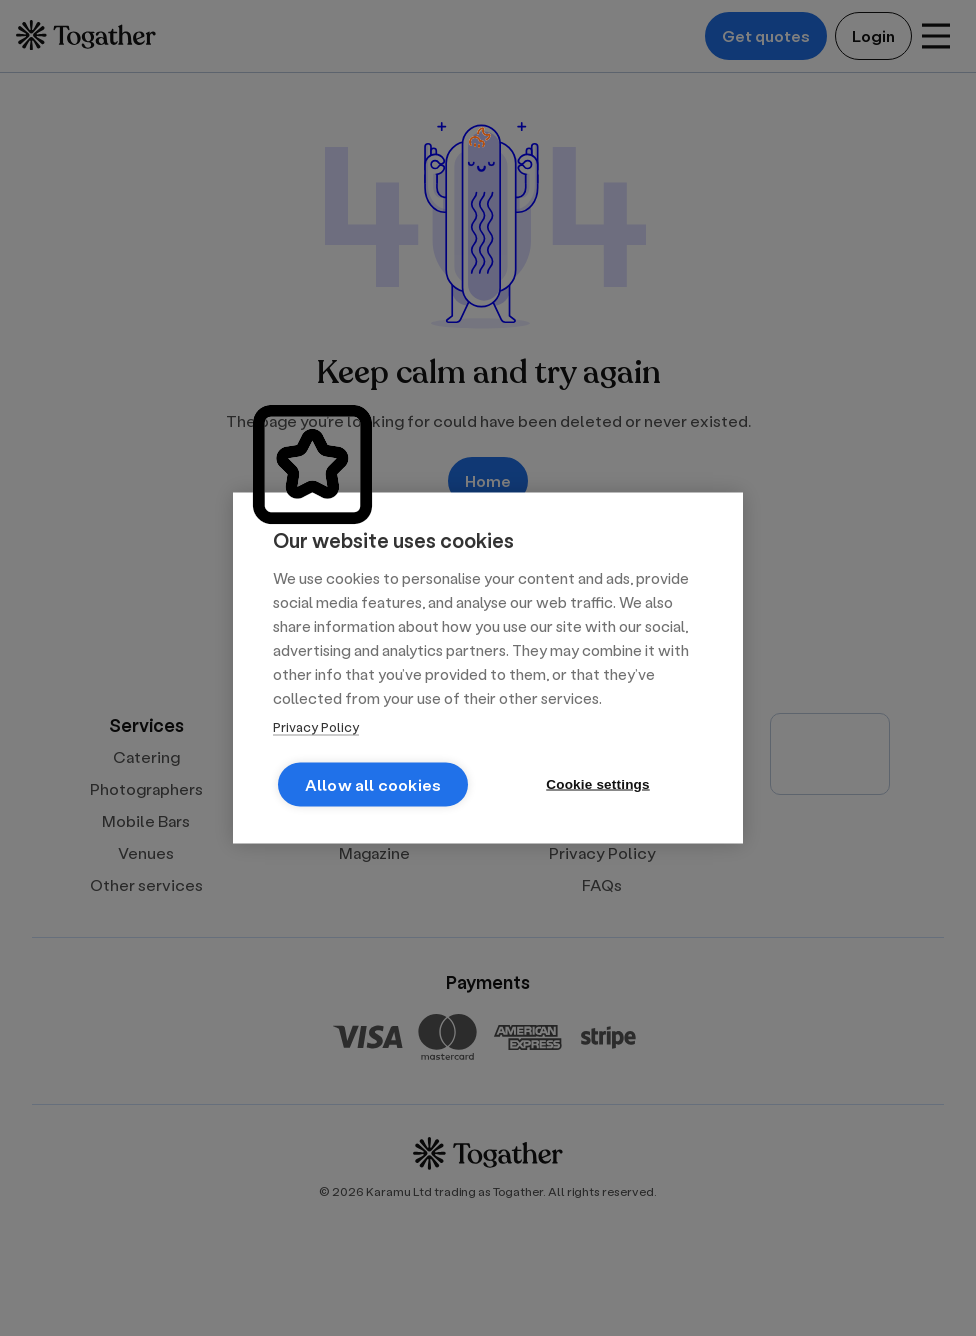 This screenshot has width=976, height=1336. Describe the element at coordinates (312, 464) in the screenshot. I see `add item to favorites` at that location.